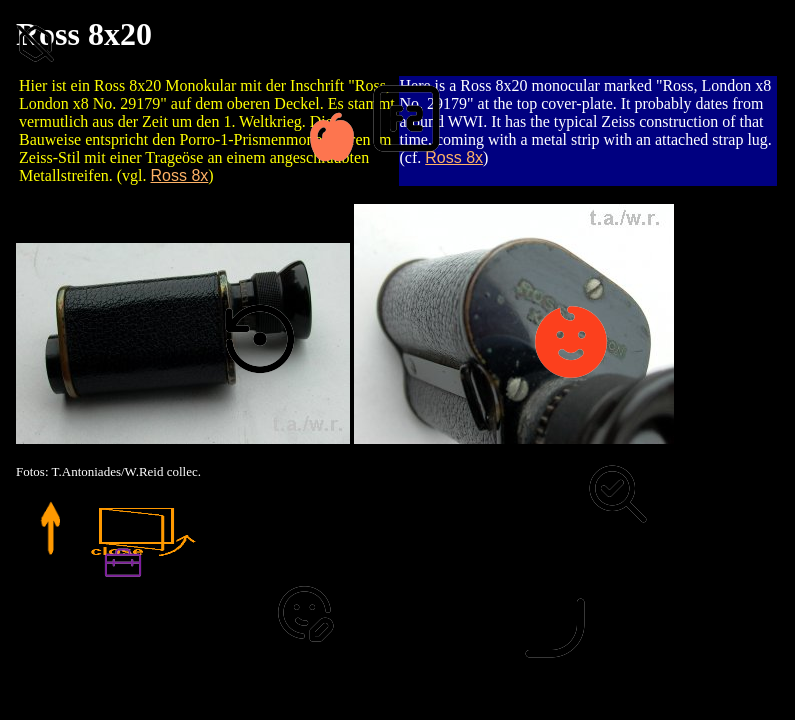 The height and width of the screenshot is (720, 795). I want to click on access tools and utilities, so click(123, 564).